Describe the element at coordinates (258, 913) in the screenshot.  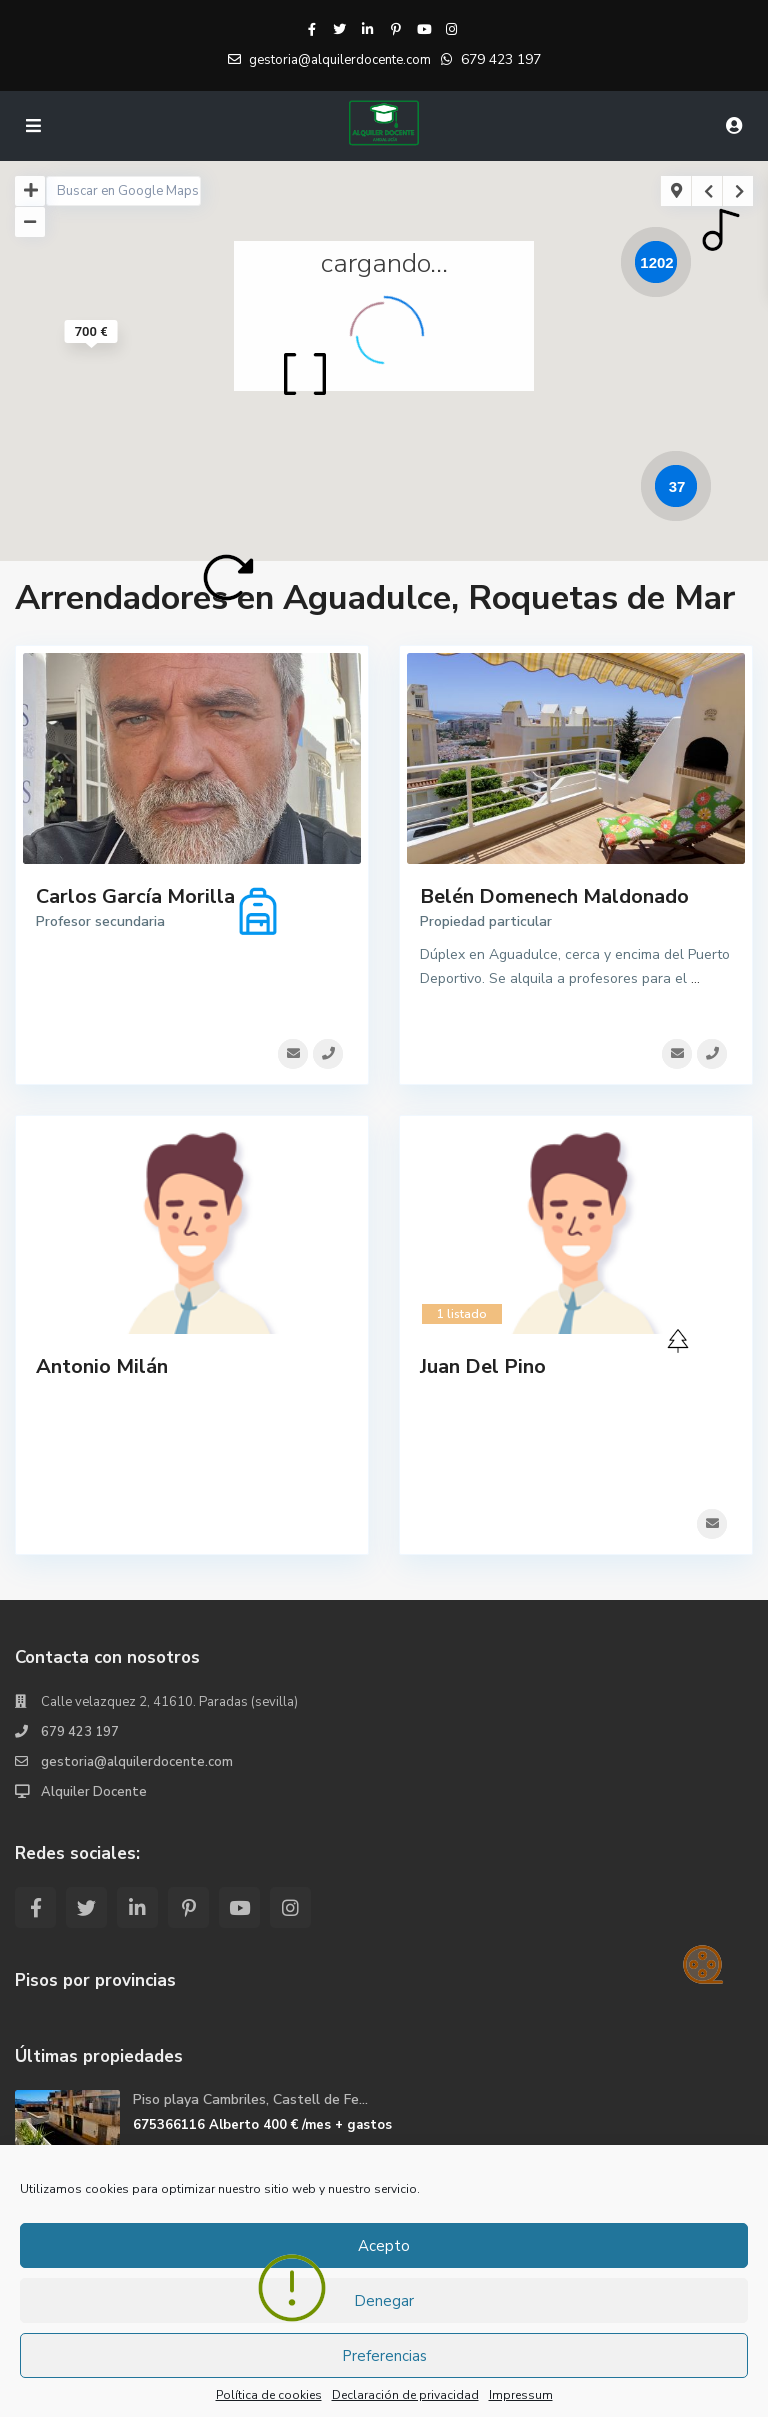
I see `access your inventory or stored items` at that location.